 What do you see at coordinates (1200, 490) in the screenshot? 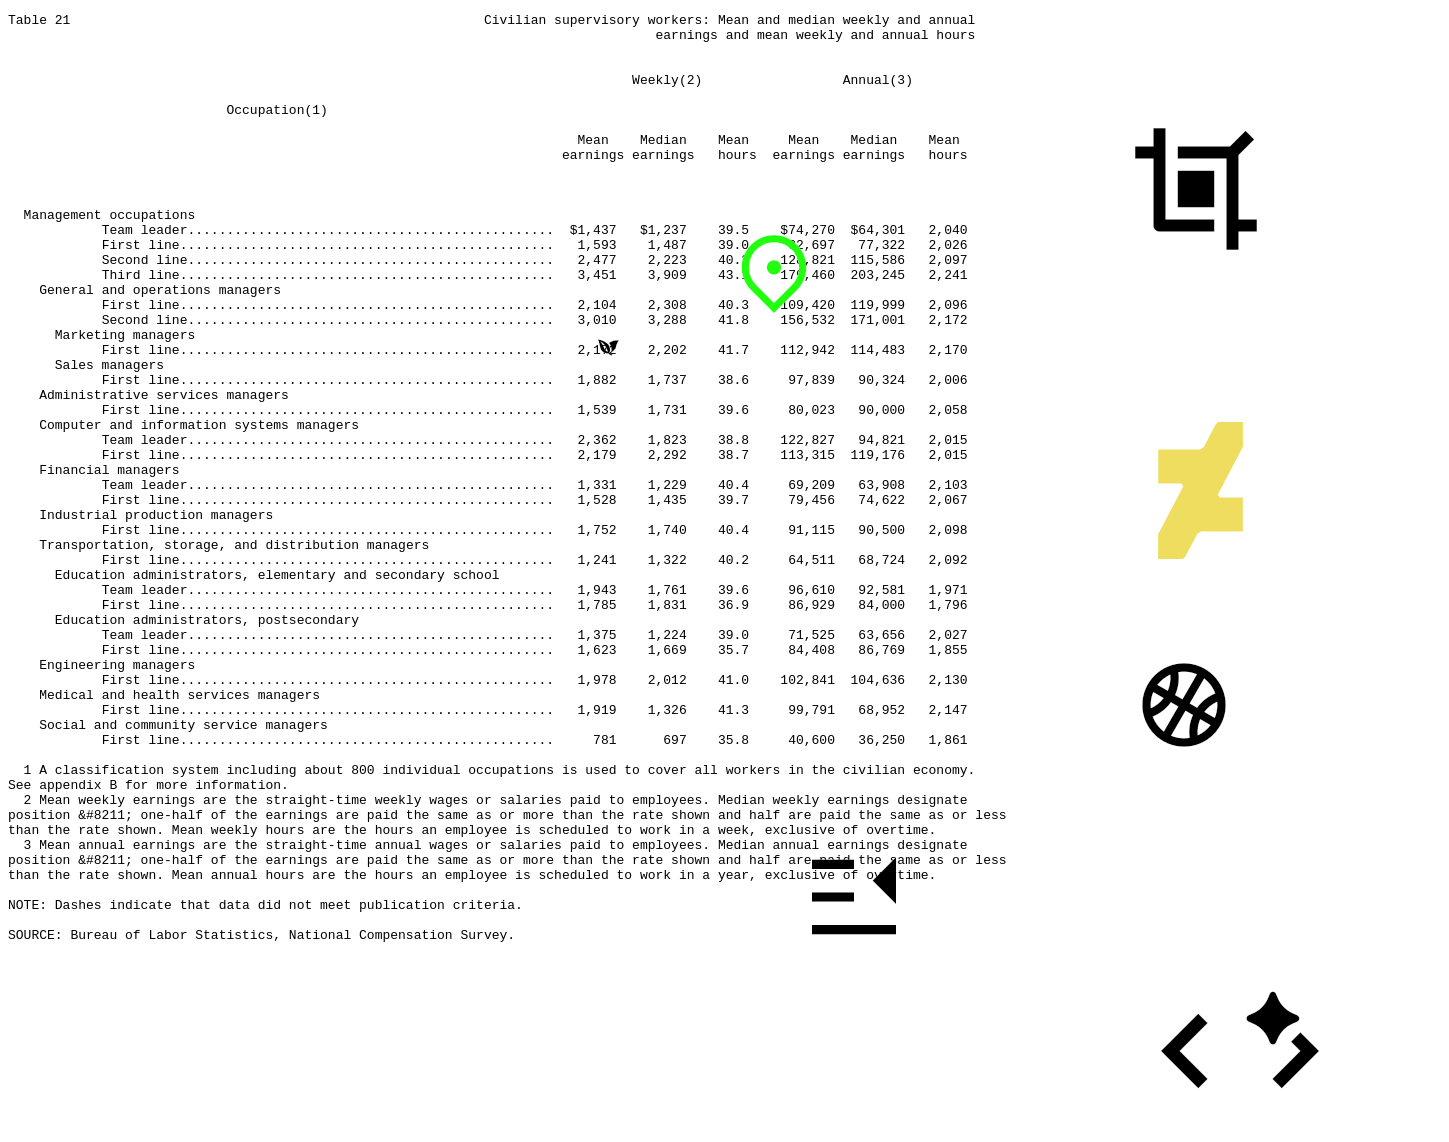
I see `open DeviantArt app or website` at bounding box center [1200, 490].